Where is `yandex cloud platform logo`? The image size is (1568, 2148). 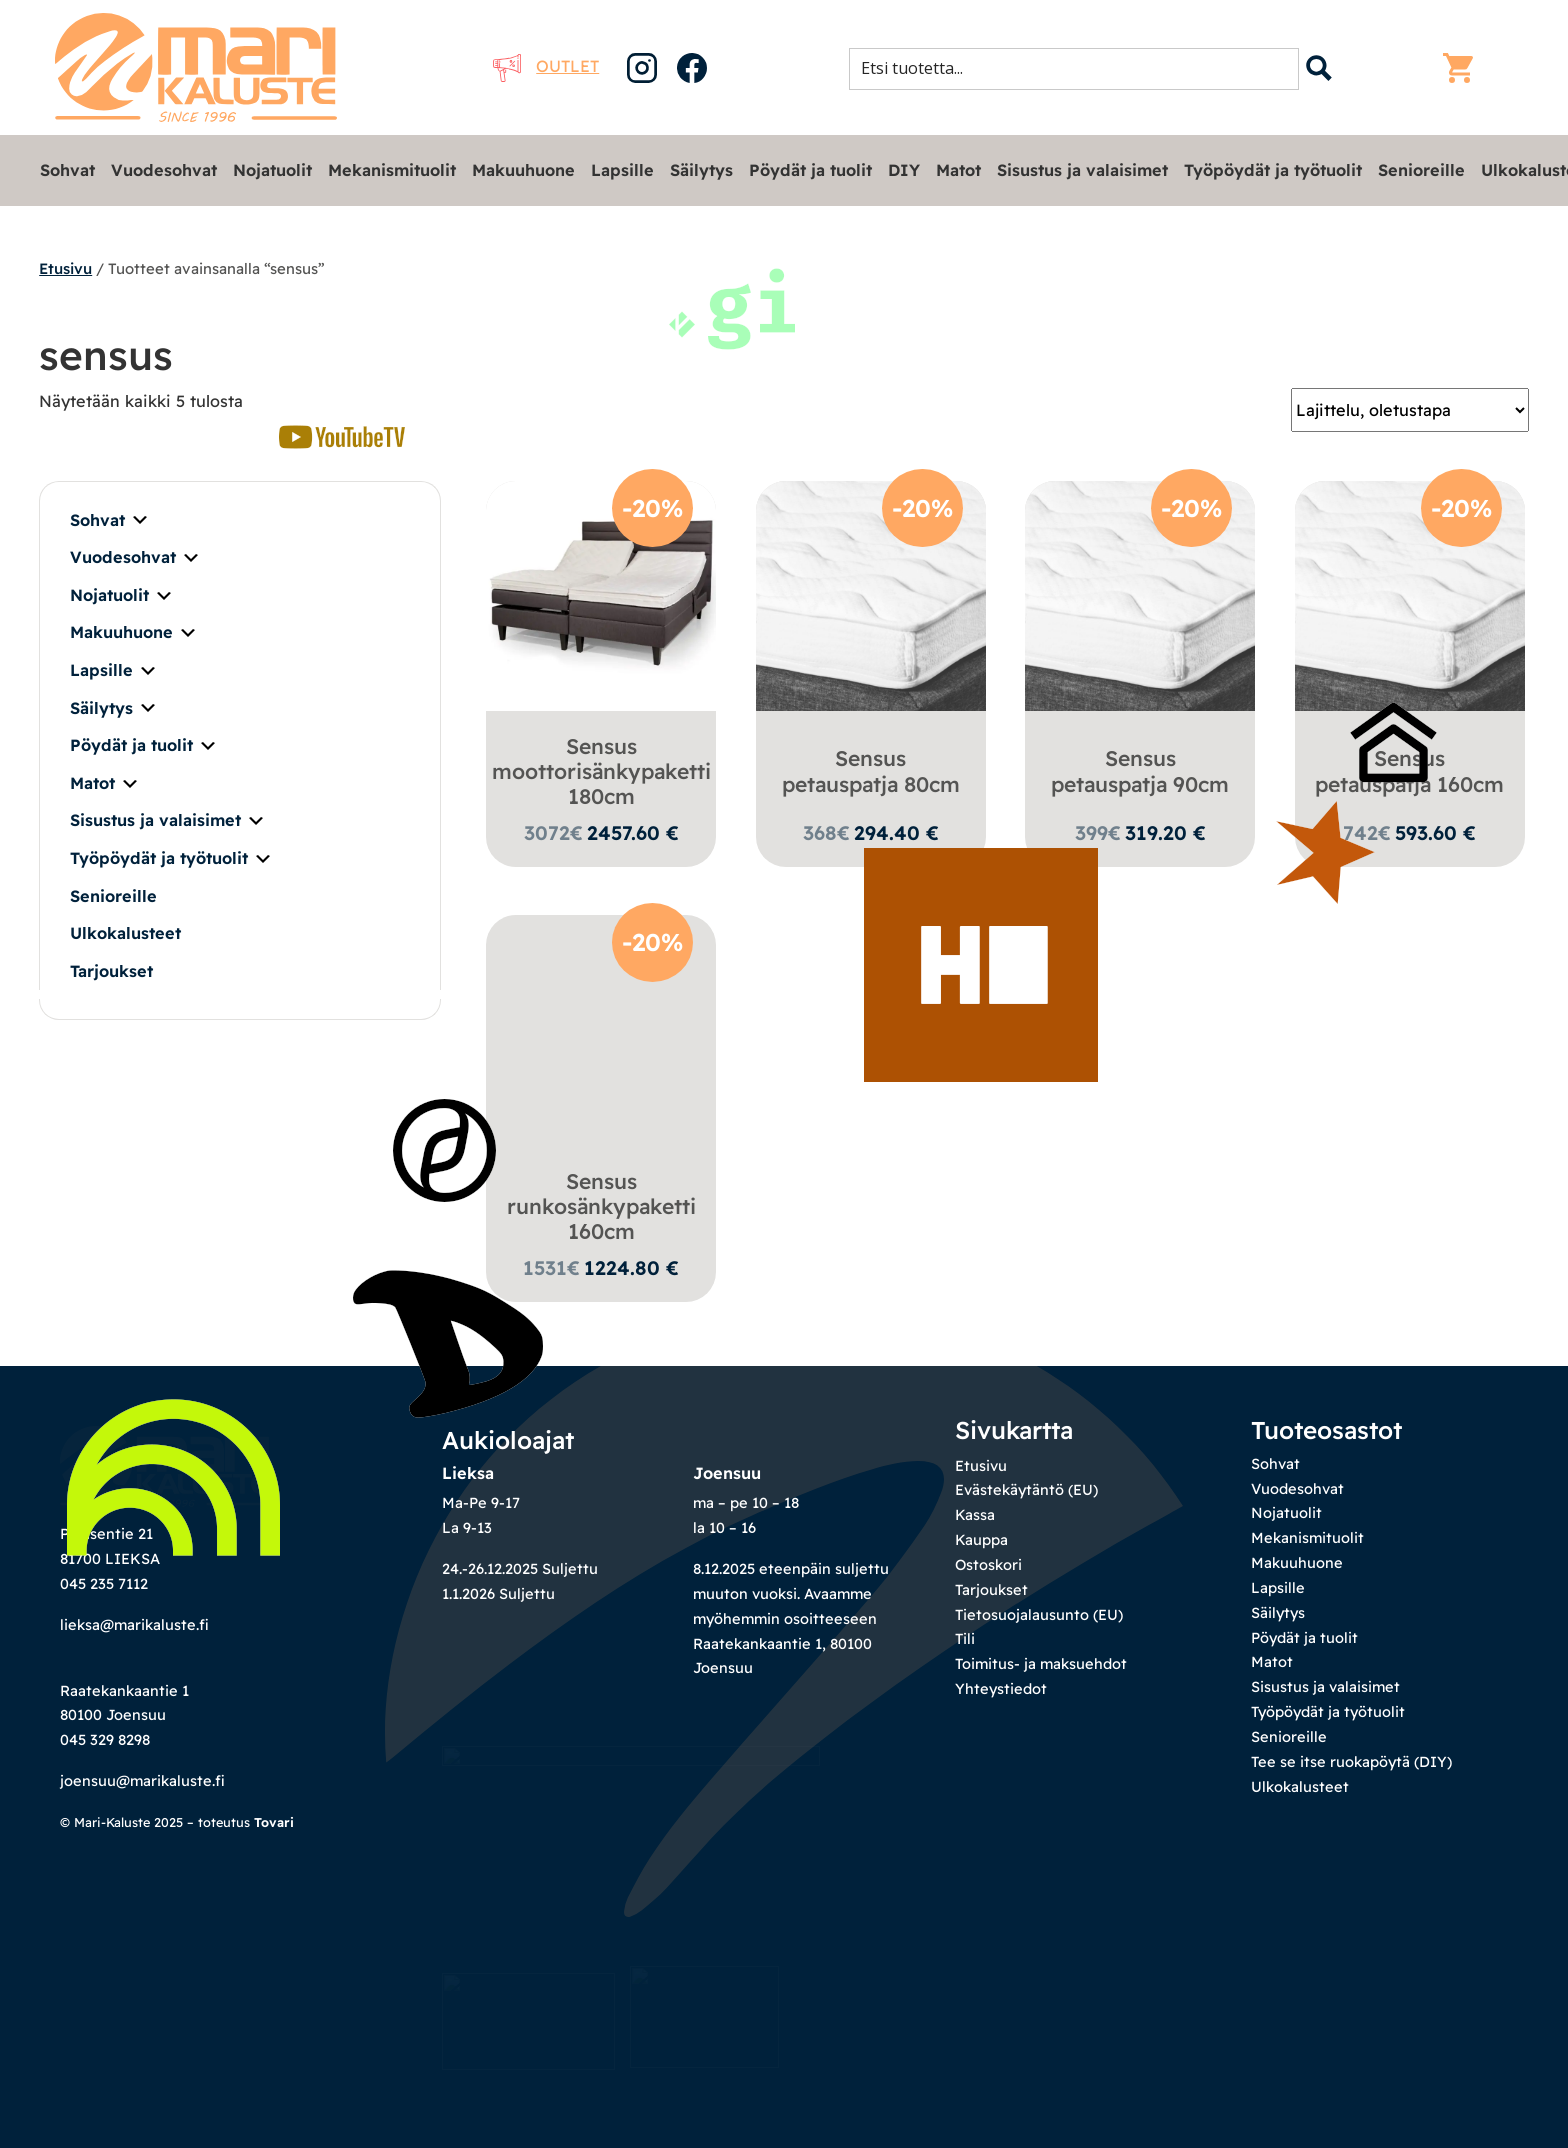
yandex cloud platform logo is located at coordinates (444, 1150).